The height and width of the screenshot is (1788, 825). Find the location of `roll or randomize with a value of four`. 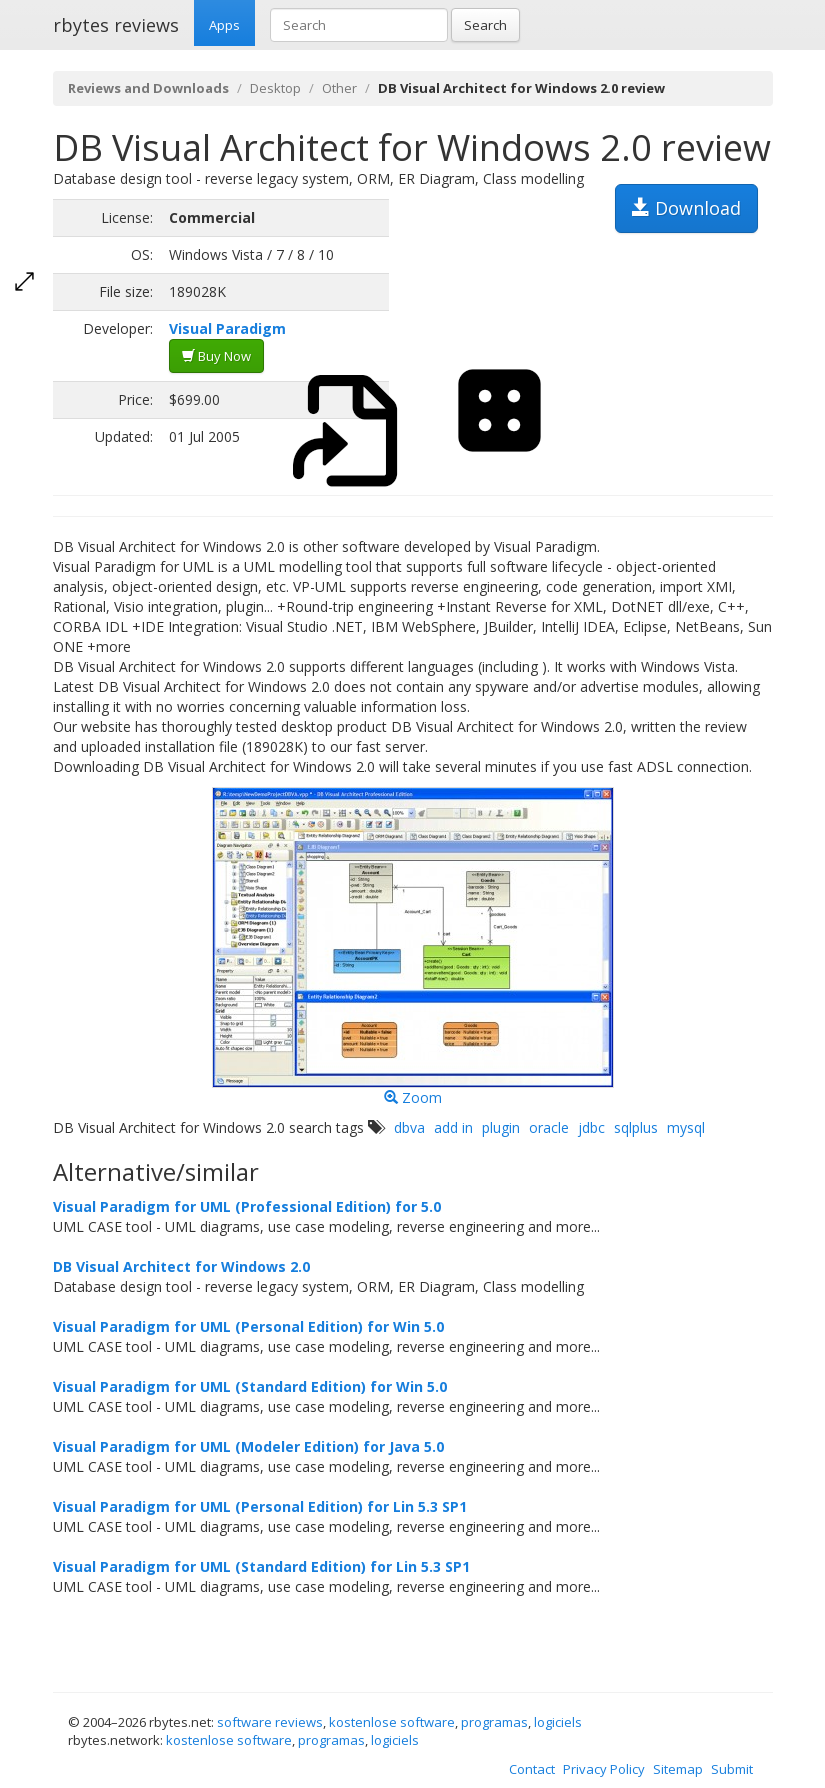

roll or randomize with a value of four is located at coordinates (499, 410).